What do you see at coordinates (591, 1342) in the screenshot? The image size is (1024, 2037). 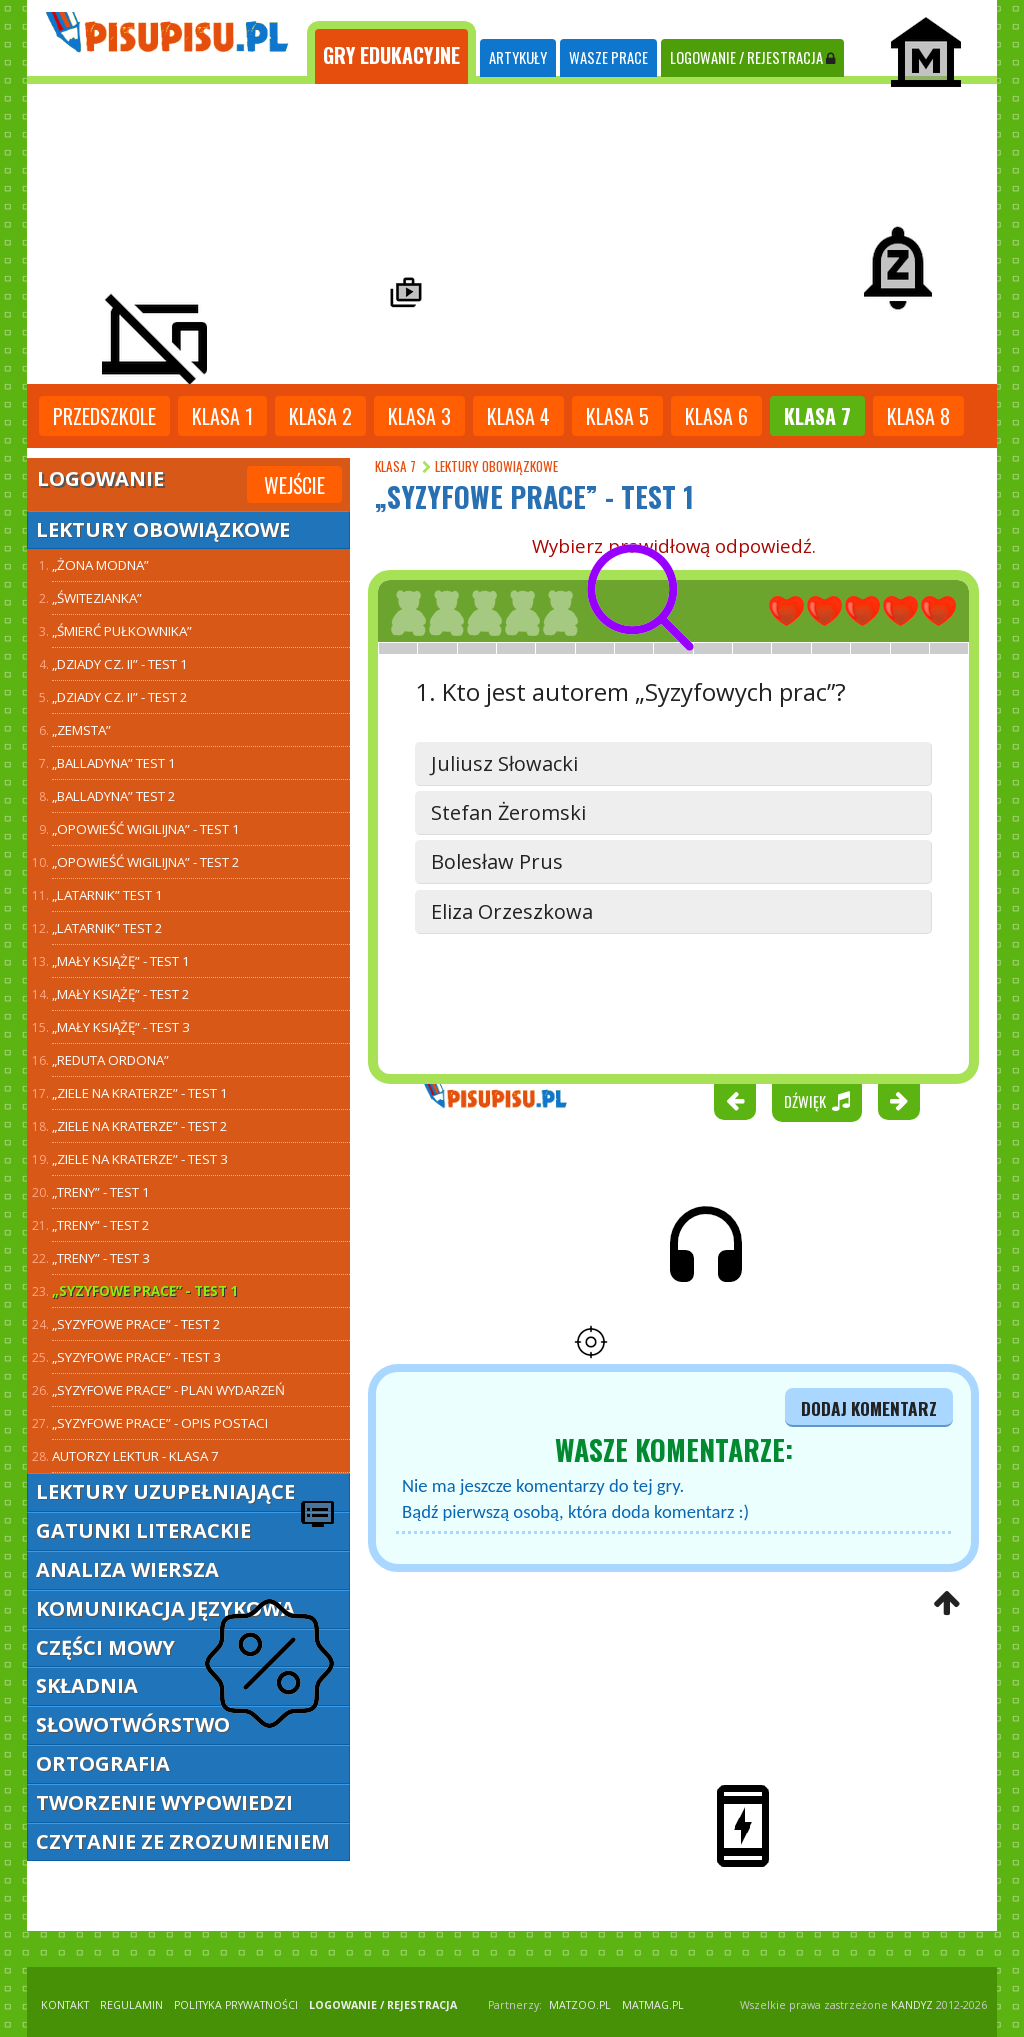 I see `center map on current location` at bounding box center [591, 1342].